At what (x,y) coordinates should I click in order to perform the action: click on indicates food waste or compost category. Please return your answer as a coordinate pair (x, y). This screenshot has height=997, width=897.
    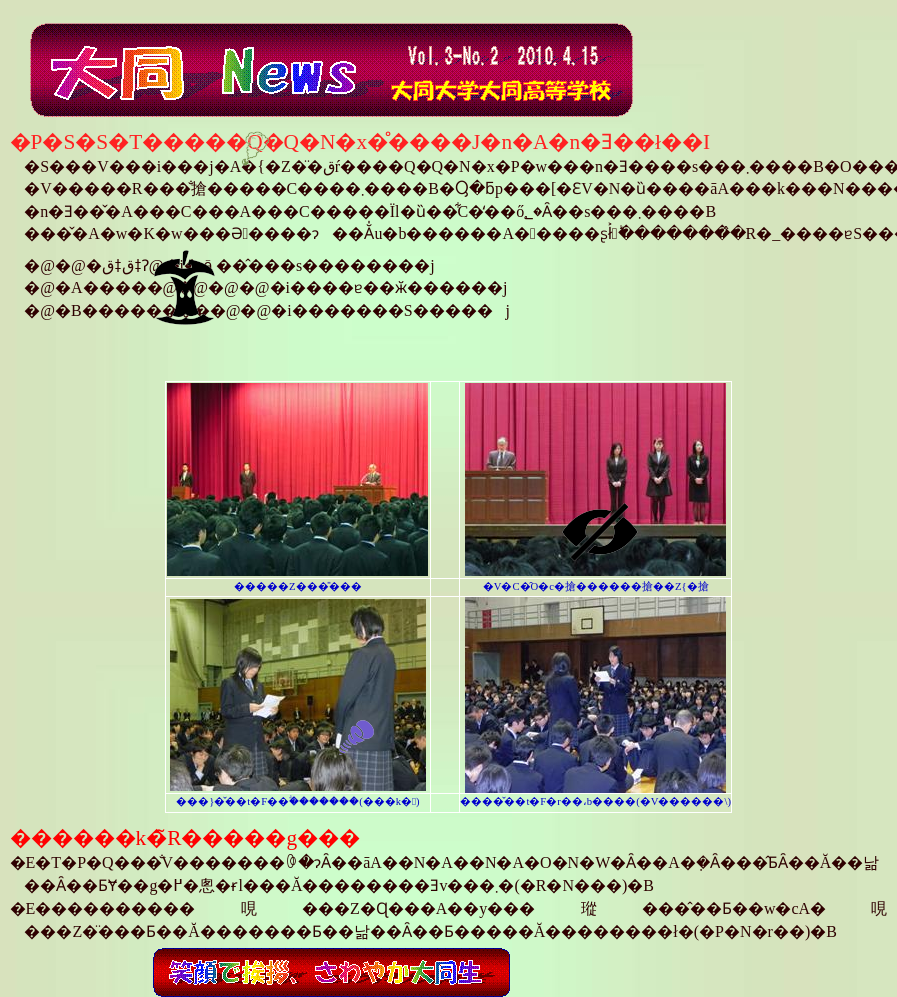
    Looking at the image, I should click on (184, 287).